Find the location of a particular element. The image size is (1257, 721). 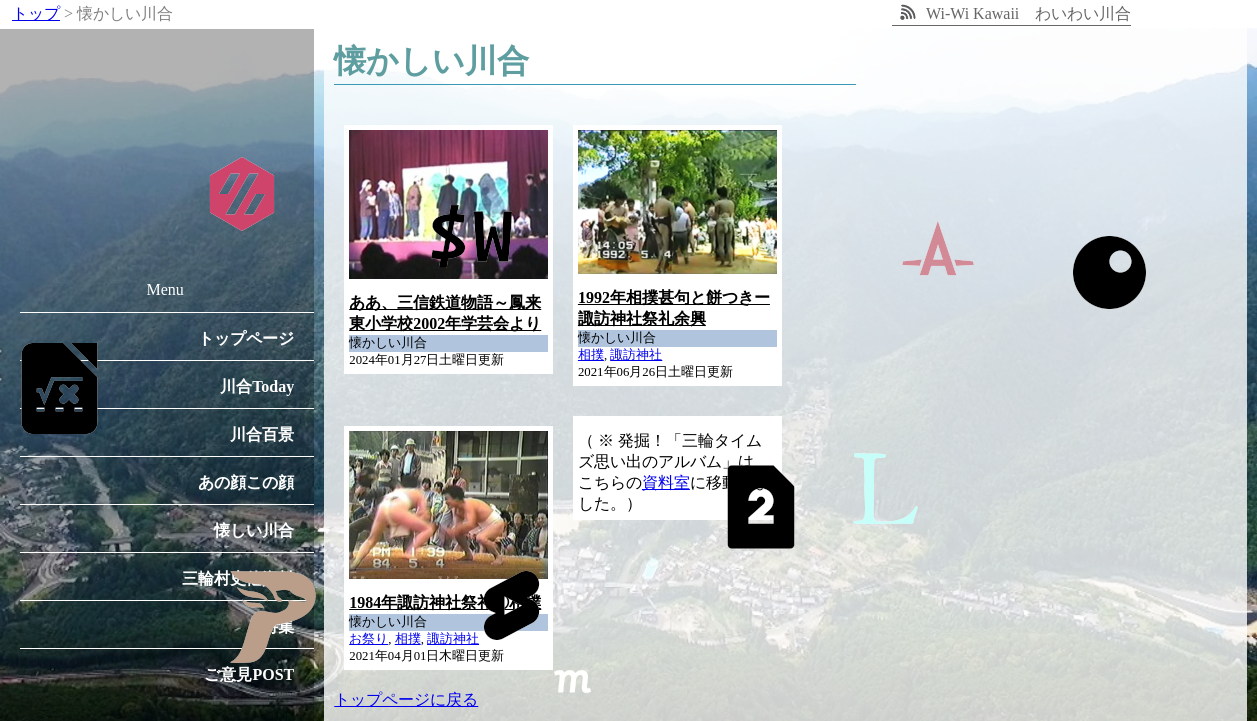

pelican static site generator logo is located at coordinates (273, 617).